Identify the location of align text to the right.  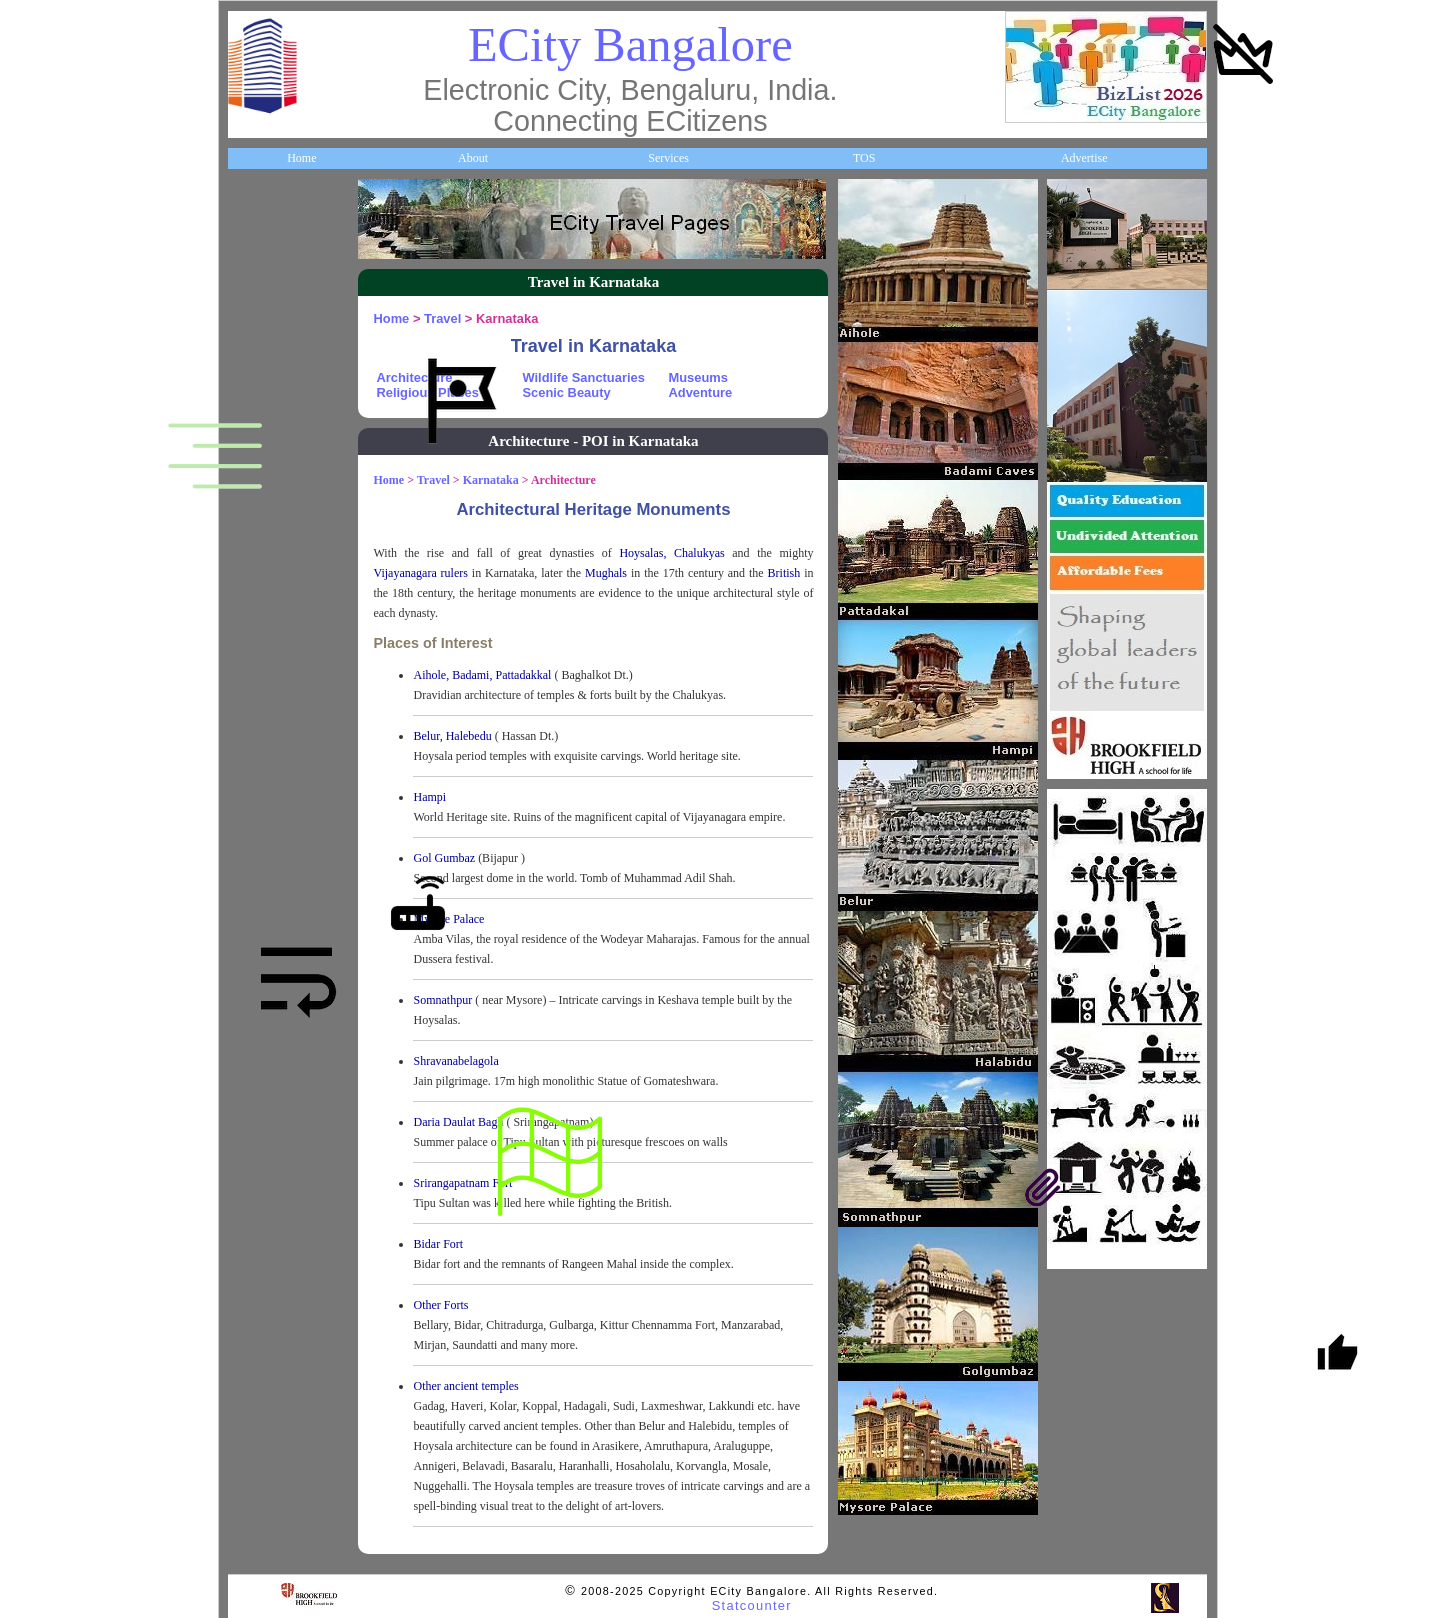
(215, 458).